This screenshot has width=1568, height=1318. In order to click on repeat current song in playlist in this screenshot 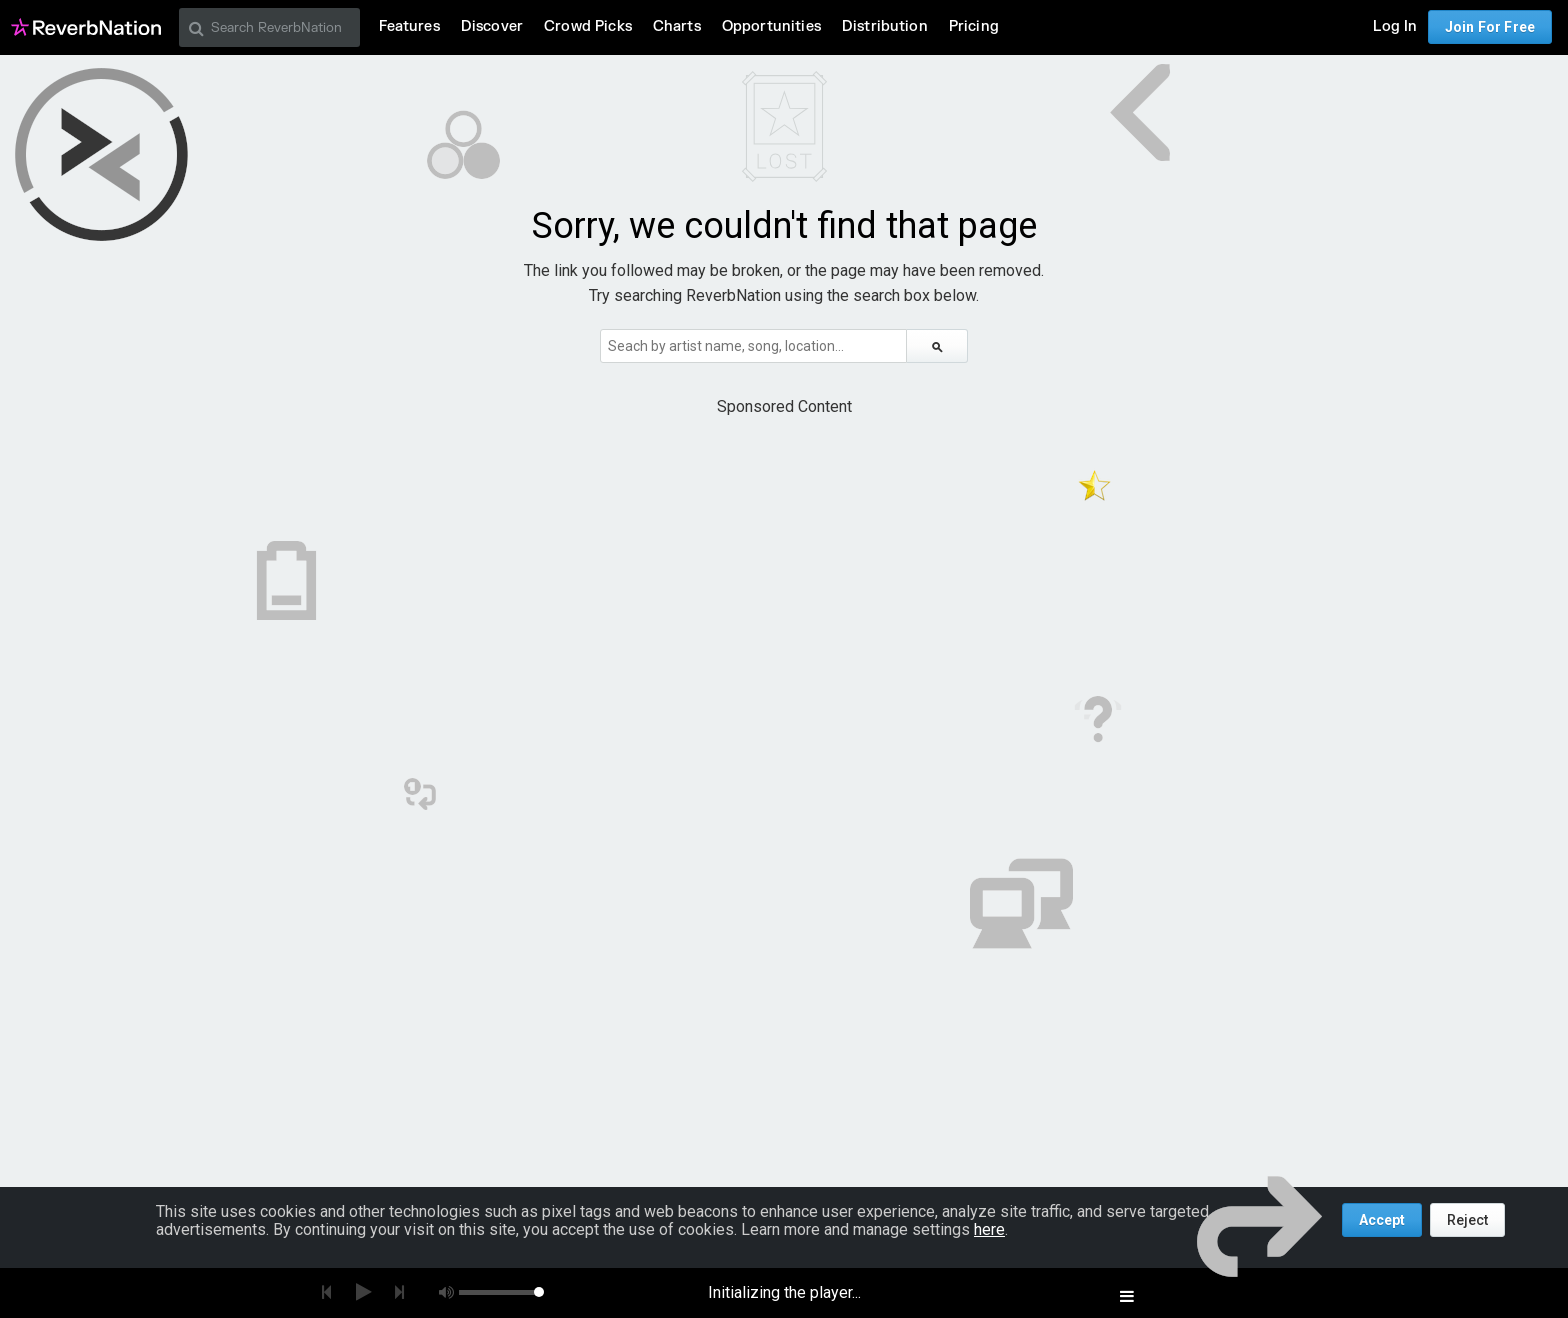, I will do `click(421, 795)`.